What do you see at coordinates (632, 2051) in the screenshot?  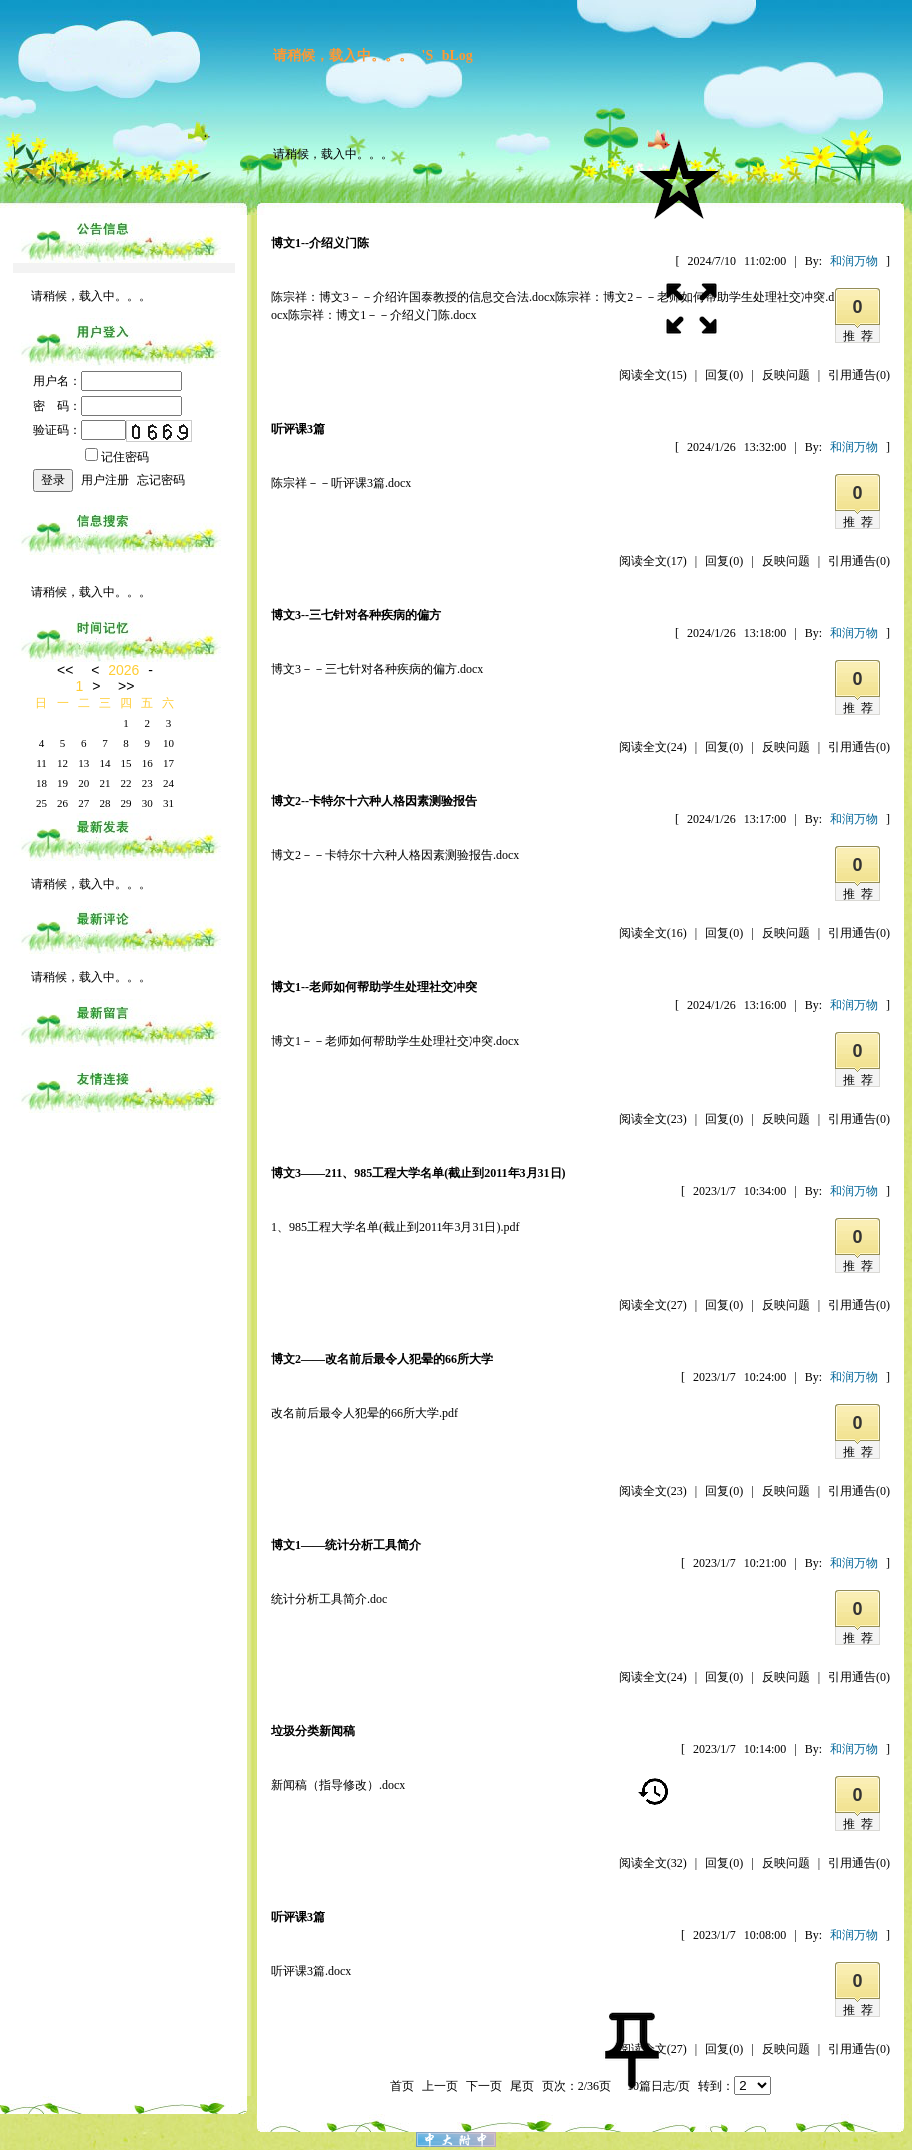 I see `pin an item to keep it visible` at bounding box center [632, 2051].